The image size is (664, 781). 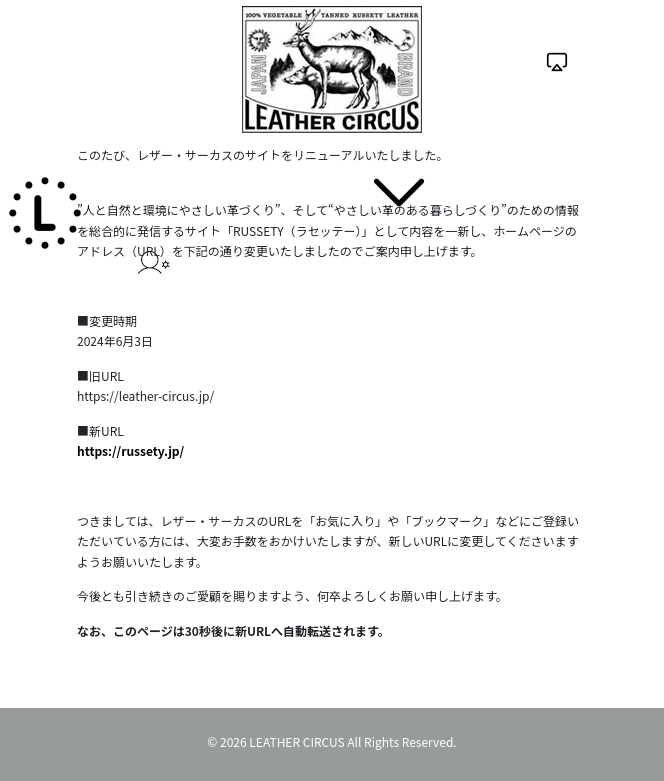 I want to click on access user settings, so click(x=152, y=263).